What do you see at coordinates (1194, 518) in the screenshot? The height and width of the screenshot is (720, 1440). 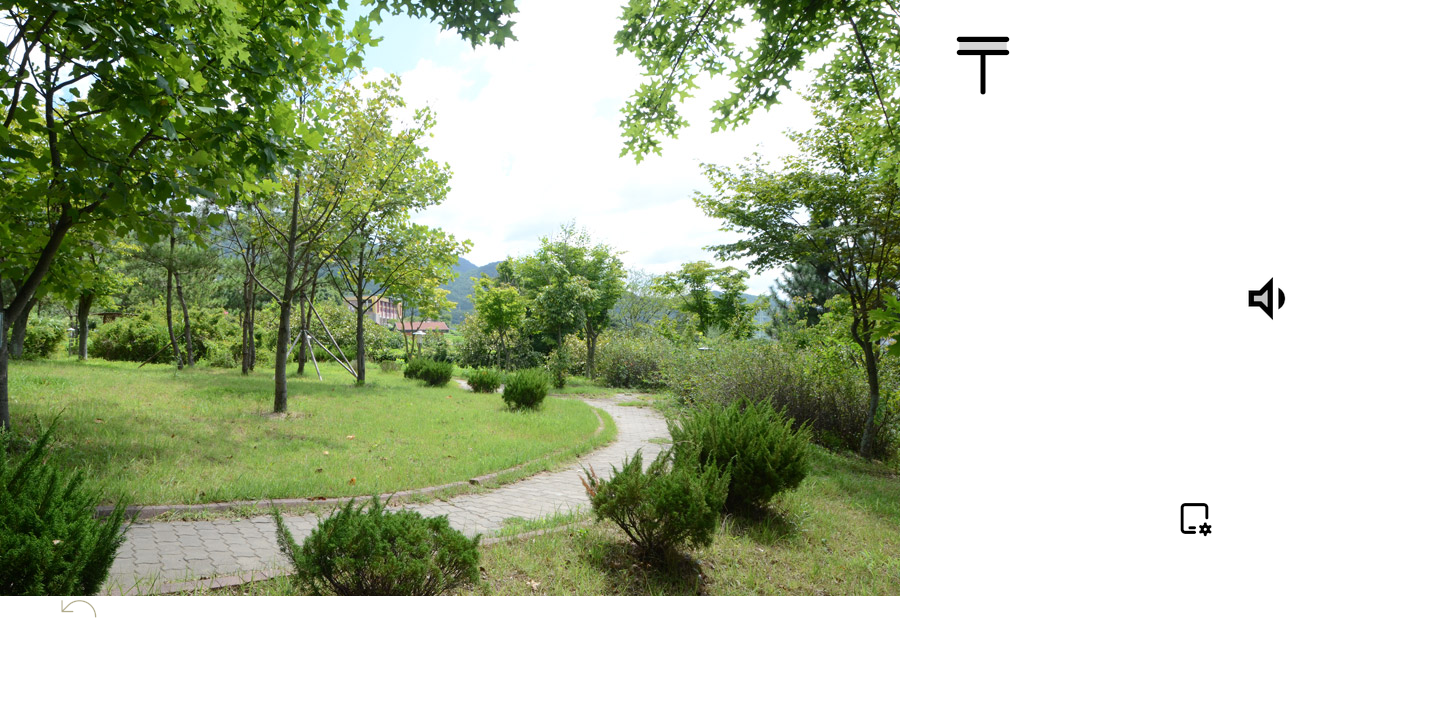 I see `access tablet device settings` at bounding box center [1194, 518].